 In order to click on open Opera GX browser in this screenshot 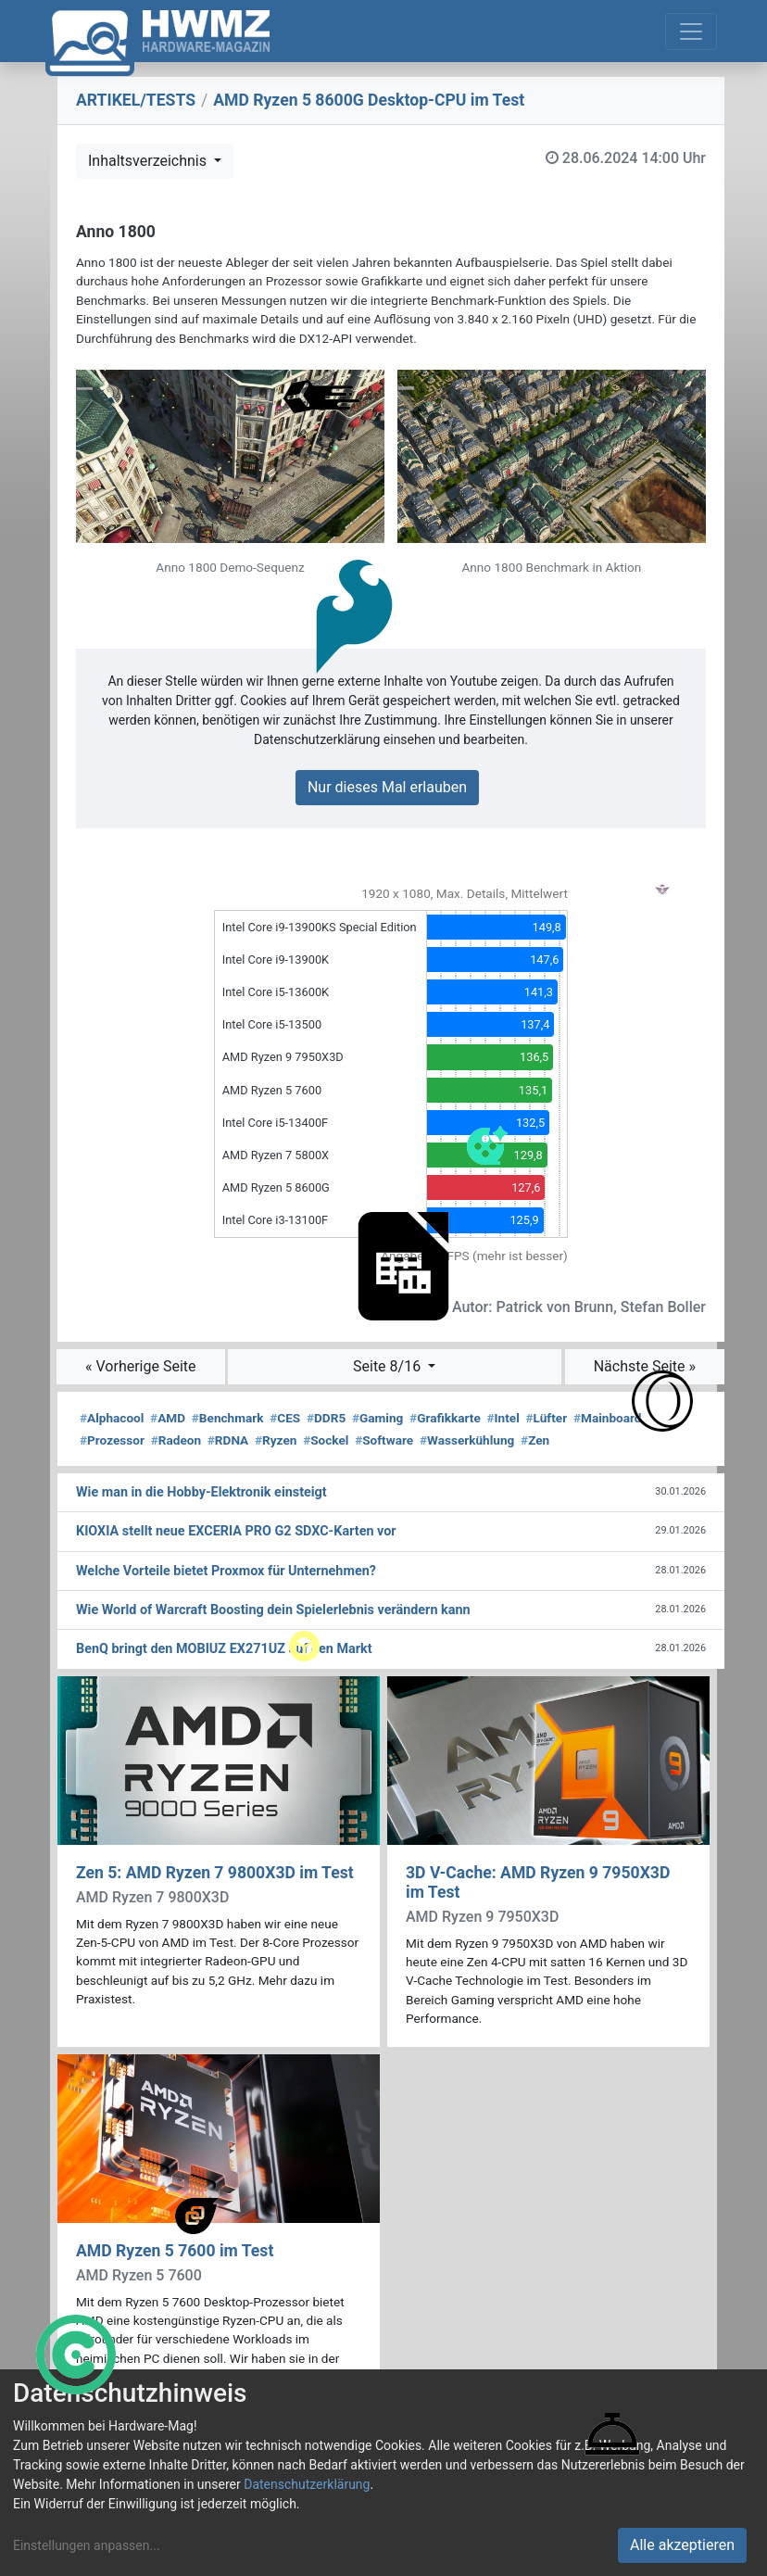, I will do `click(662, 1401)`.